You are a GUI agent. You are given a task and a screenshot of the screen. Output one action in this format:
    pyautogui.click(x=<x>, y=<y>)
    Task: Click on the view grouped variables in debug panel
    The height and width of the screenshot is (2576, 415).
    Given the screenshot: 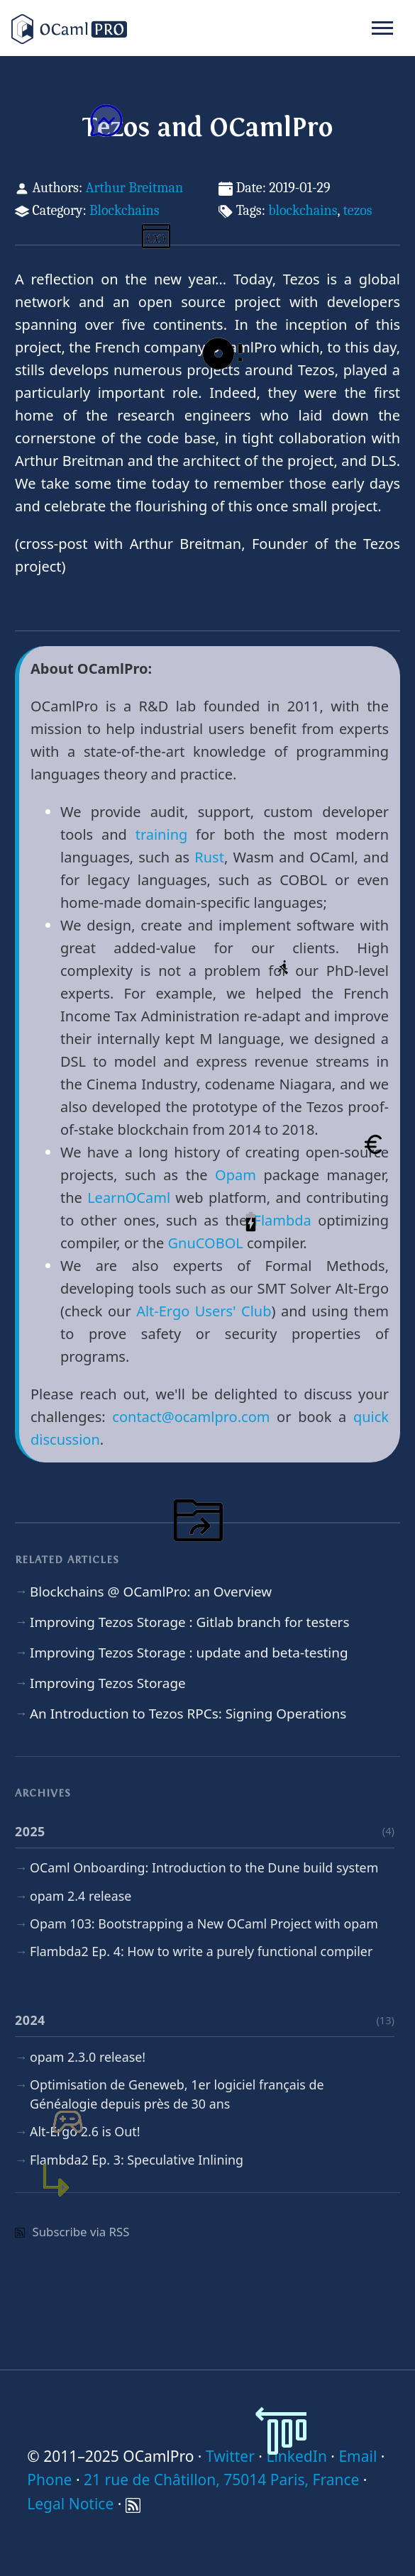 What is the action you would take?
    pyautogui.click(x=156, y=236)
    